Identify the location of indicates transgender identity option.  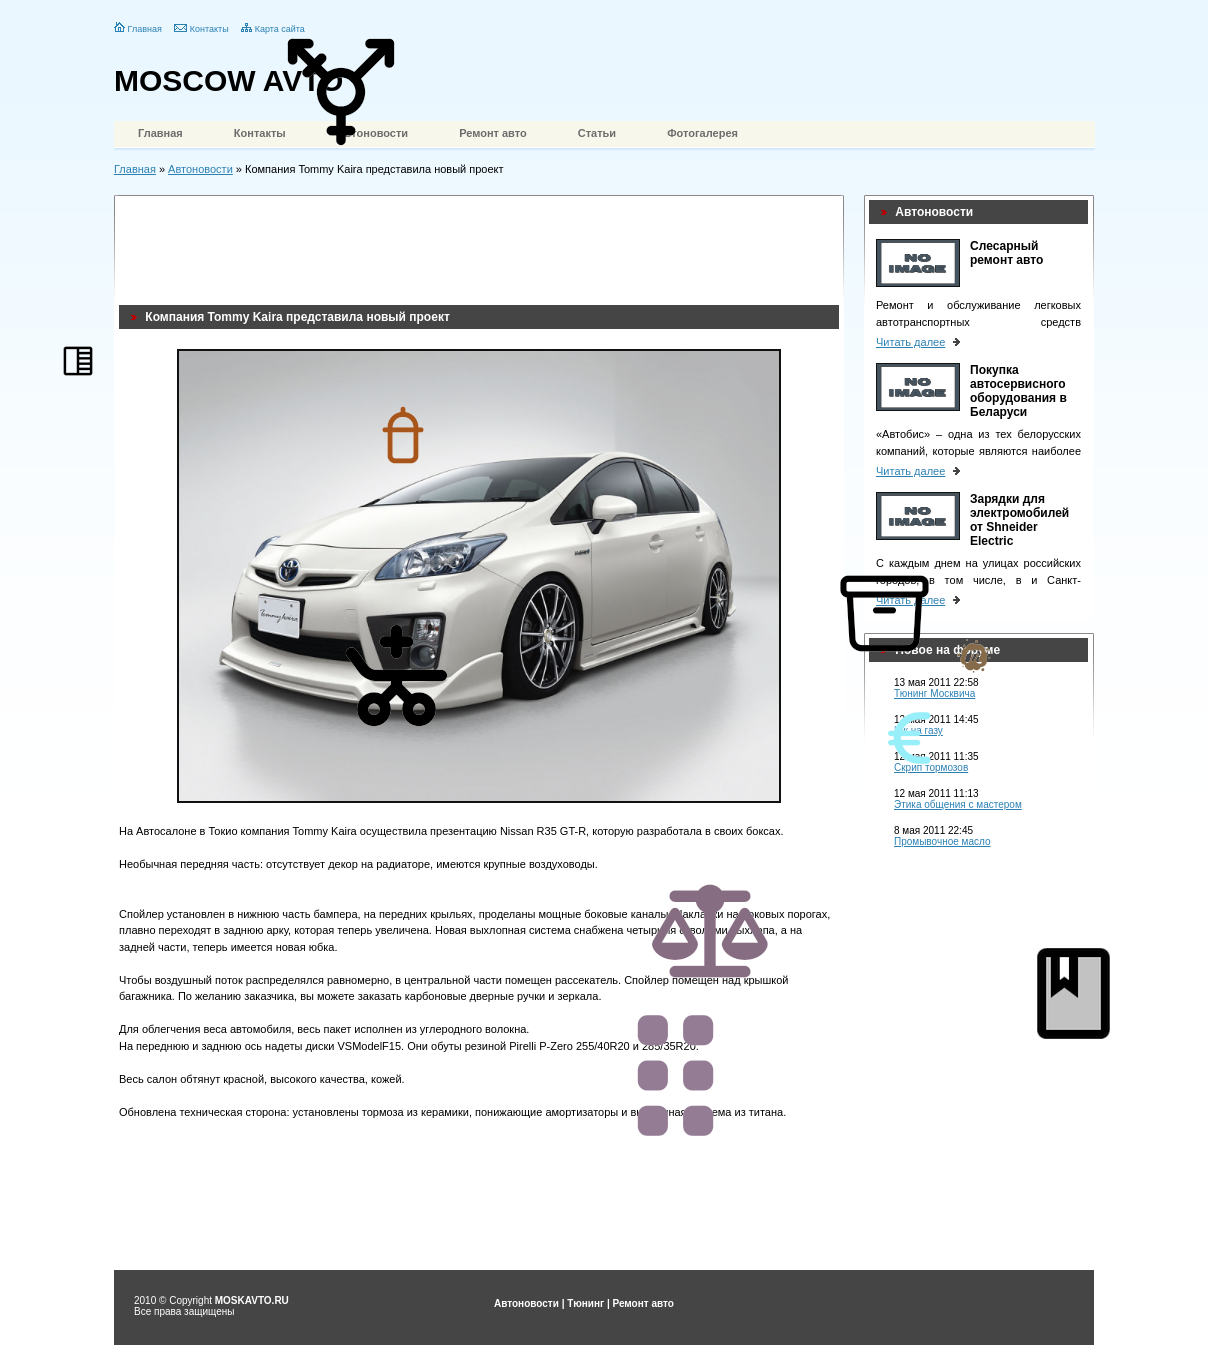
(341, 92).